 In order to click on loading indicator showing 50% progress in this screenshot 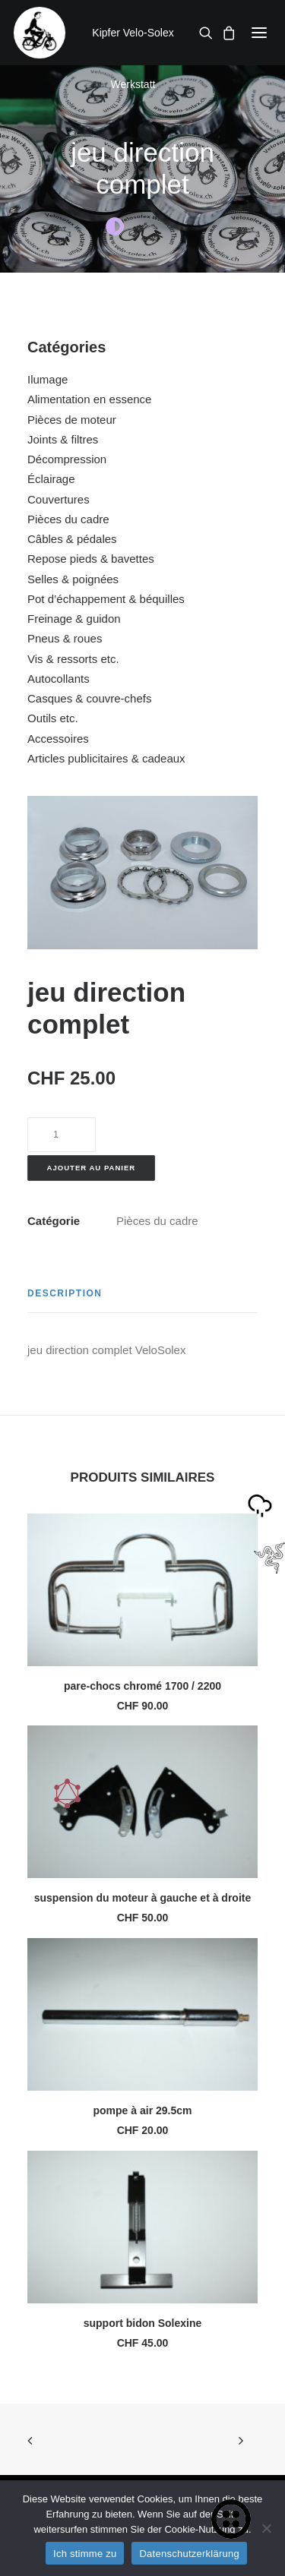, I will do `click(115, 226)`.